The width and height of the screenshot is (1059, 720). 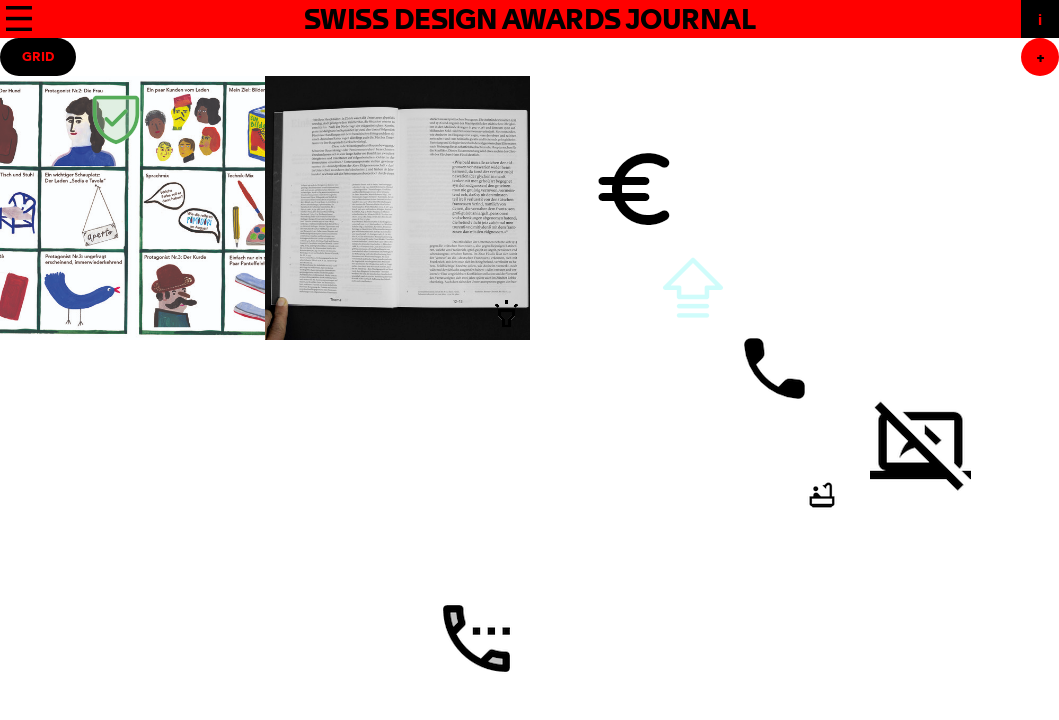 I want to click on view price in euros, so click(x=636, y=189).